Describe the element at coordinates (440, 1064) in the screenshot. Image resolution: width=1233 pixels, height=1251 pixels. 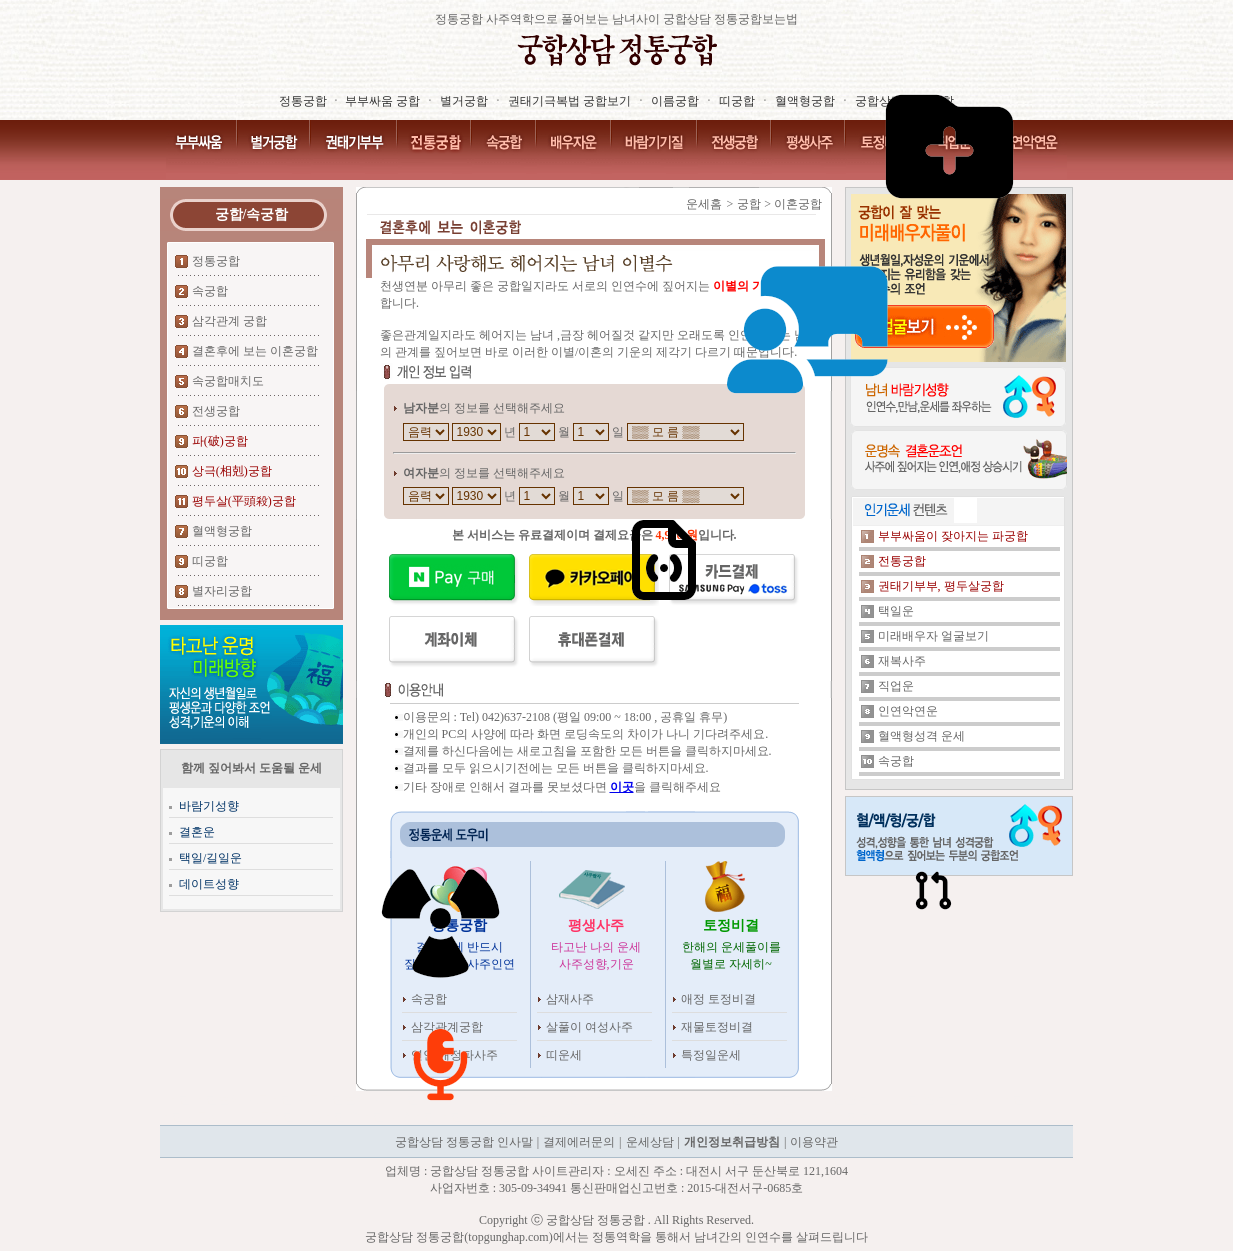
I see `tap to record audio or voice message` at that location.